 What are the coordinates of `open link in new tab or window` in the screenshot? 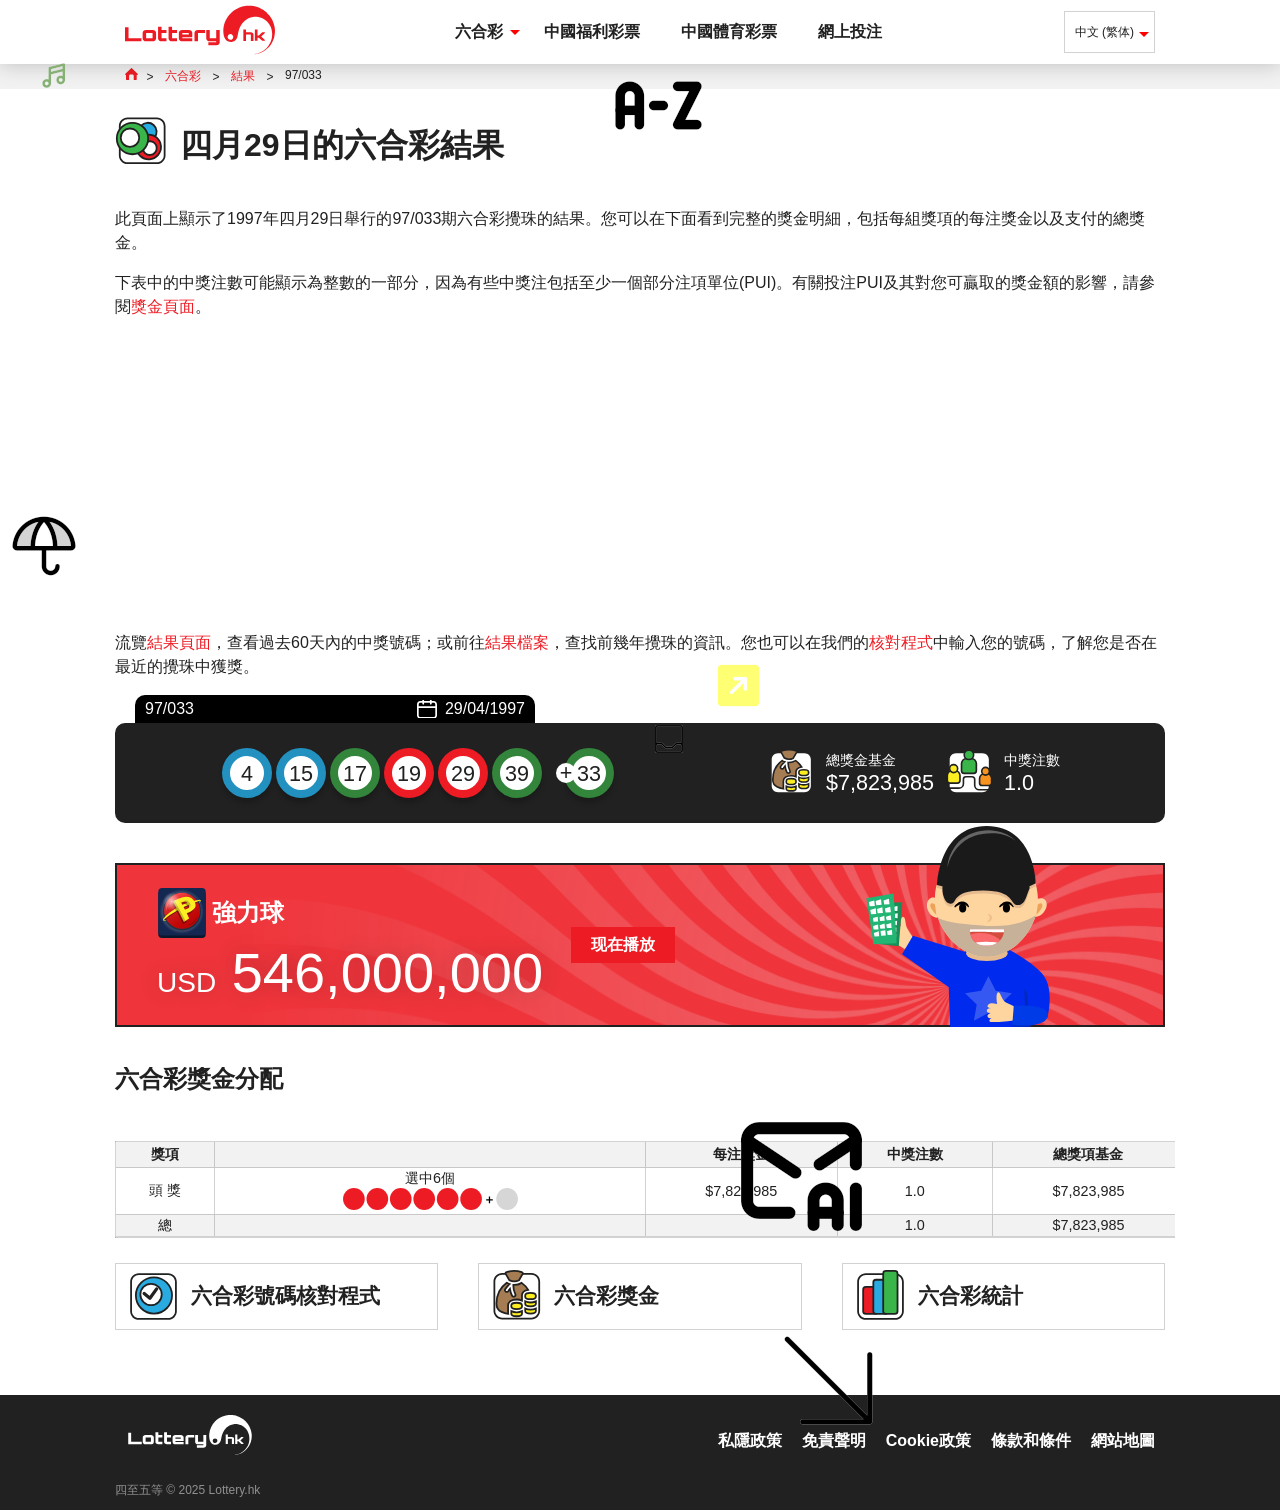 It's located at (738, 685).